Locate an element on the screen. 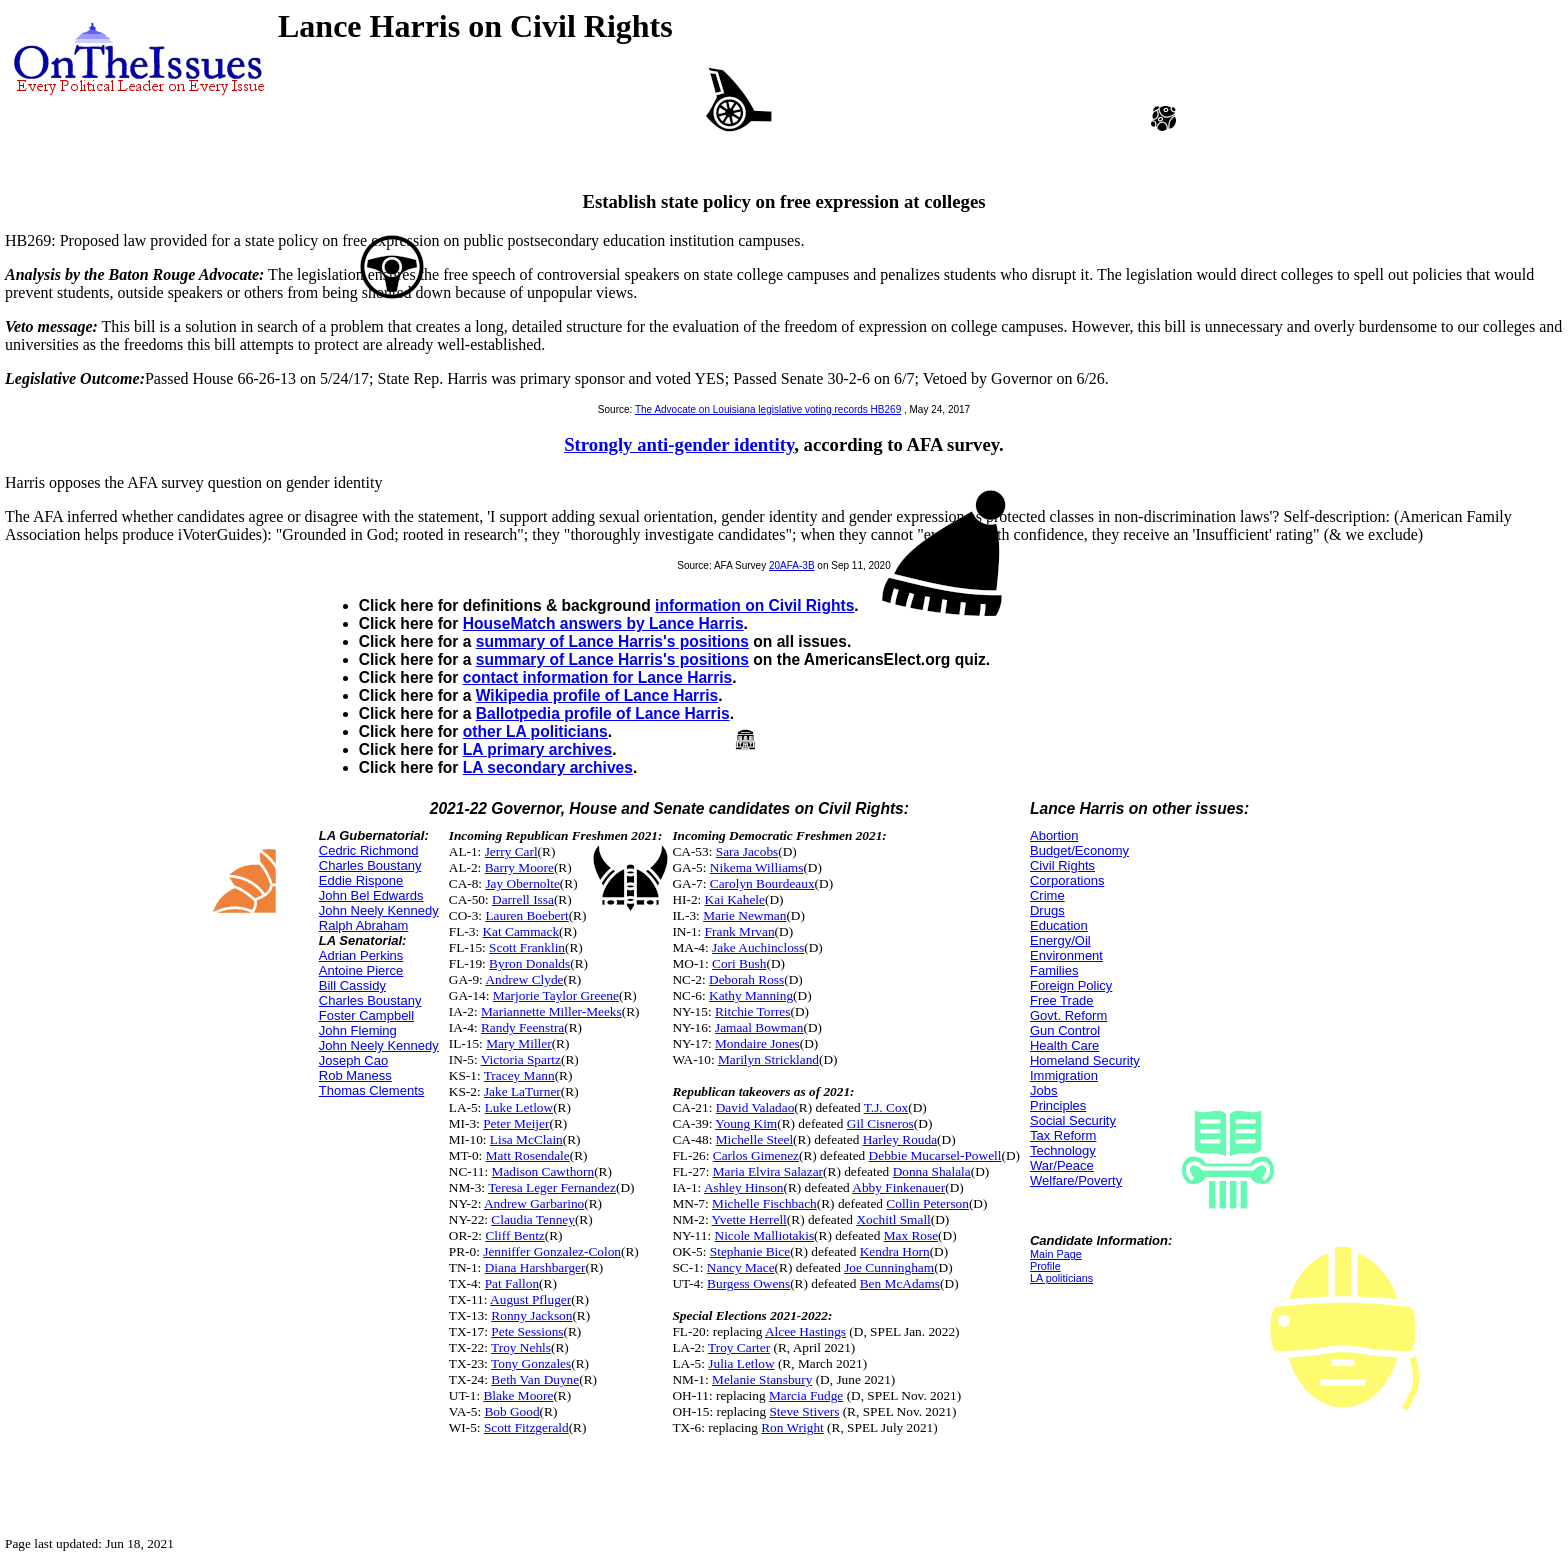 The height and width of the screenshot is (1557, 1568). access driving or vehicle controls is located at coordinates (392, 267).